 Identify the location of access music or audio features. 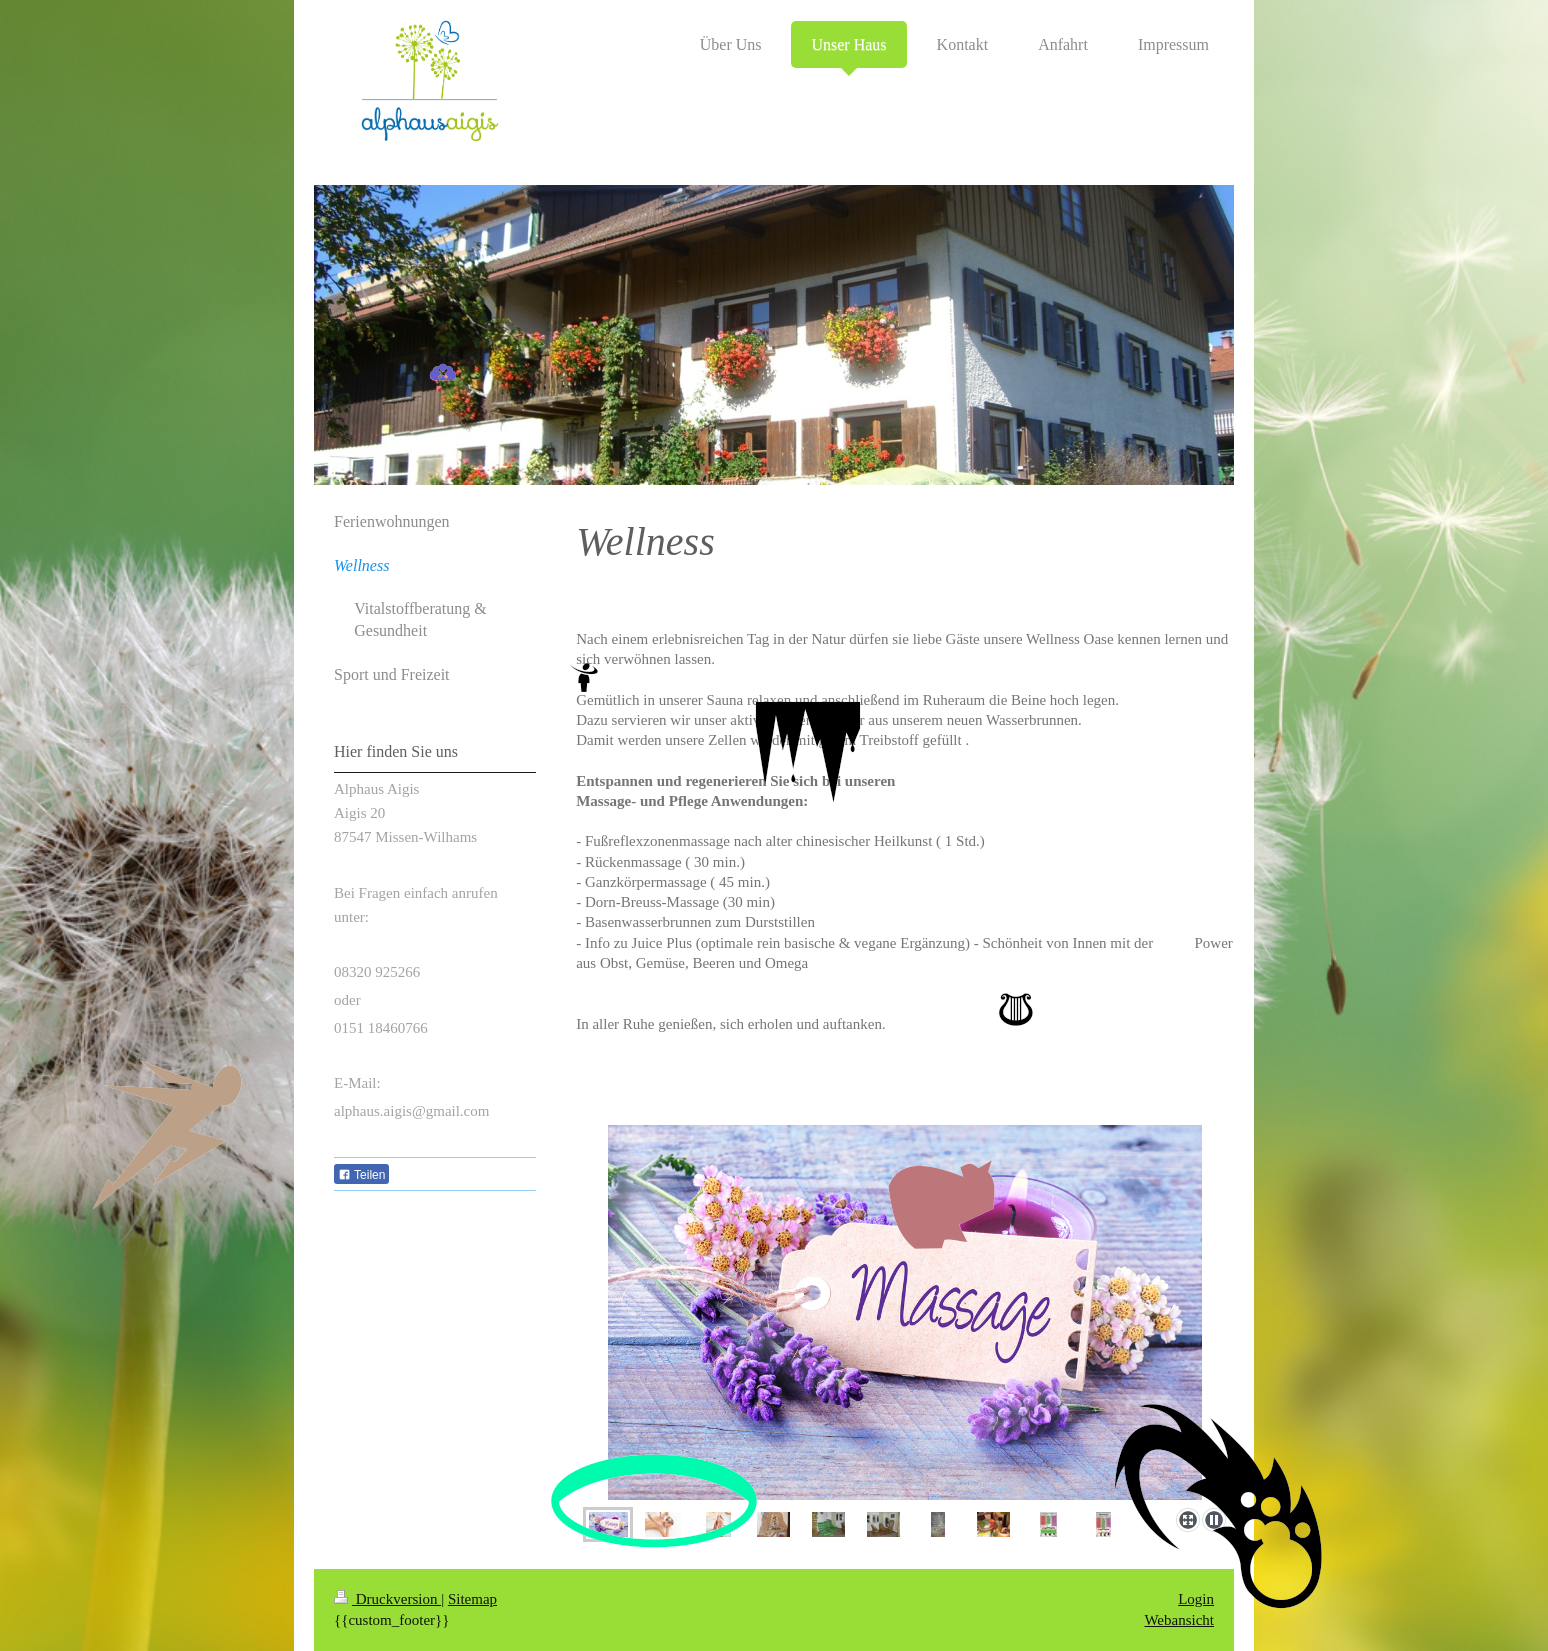
(1016, 1009).